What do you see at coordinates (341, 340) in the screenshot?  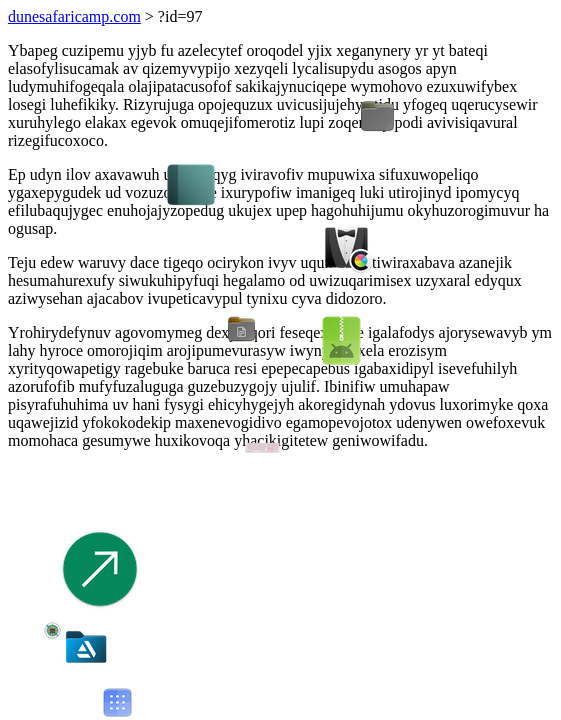 I see `an android application package file` at bounding box center [341, 340].